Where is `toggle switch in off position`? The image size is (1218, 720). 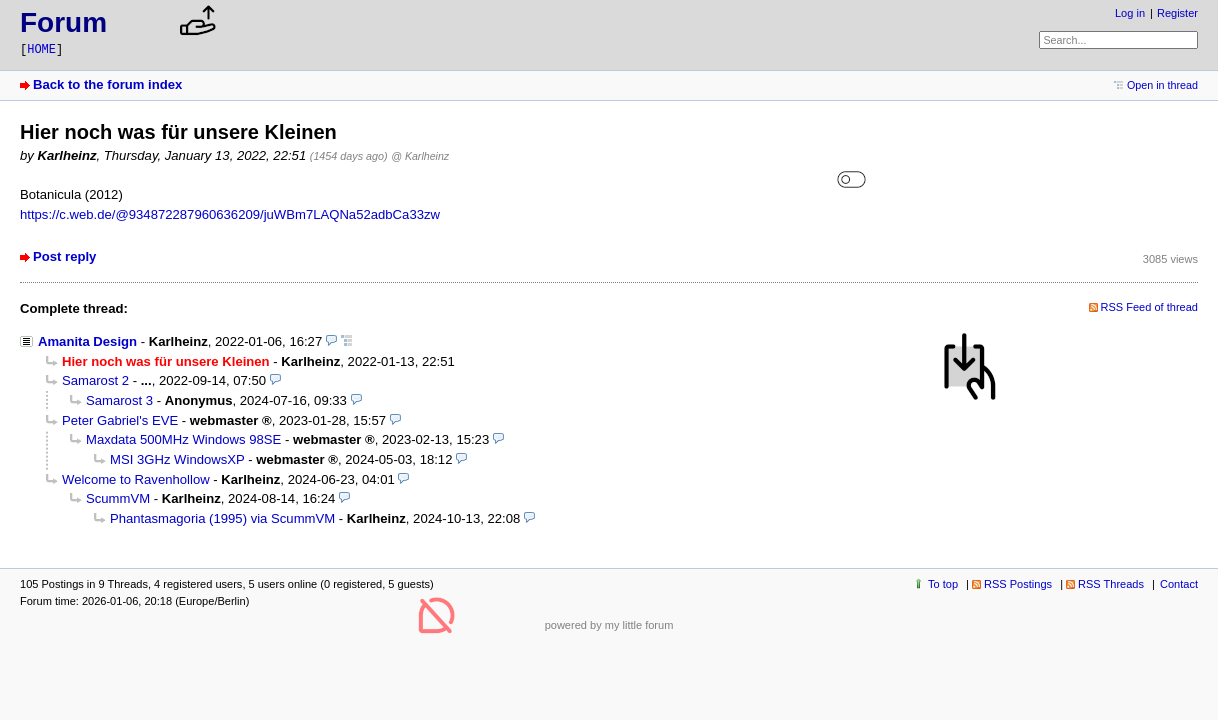 toggle switch in off position is located at coordinates (851, 179).